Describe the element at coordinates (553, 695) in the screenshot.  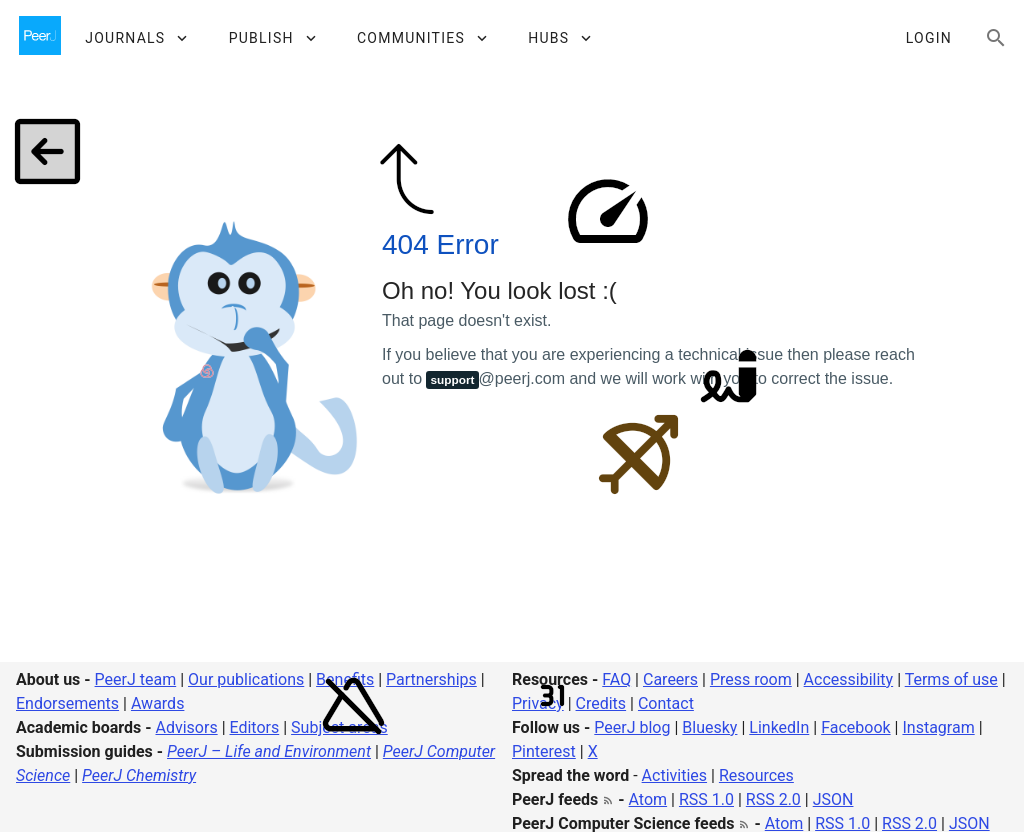
I see `indicates the 31st day of the month` at that location.